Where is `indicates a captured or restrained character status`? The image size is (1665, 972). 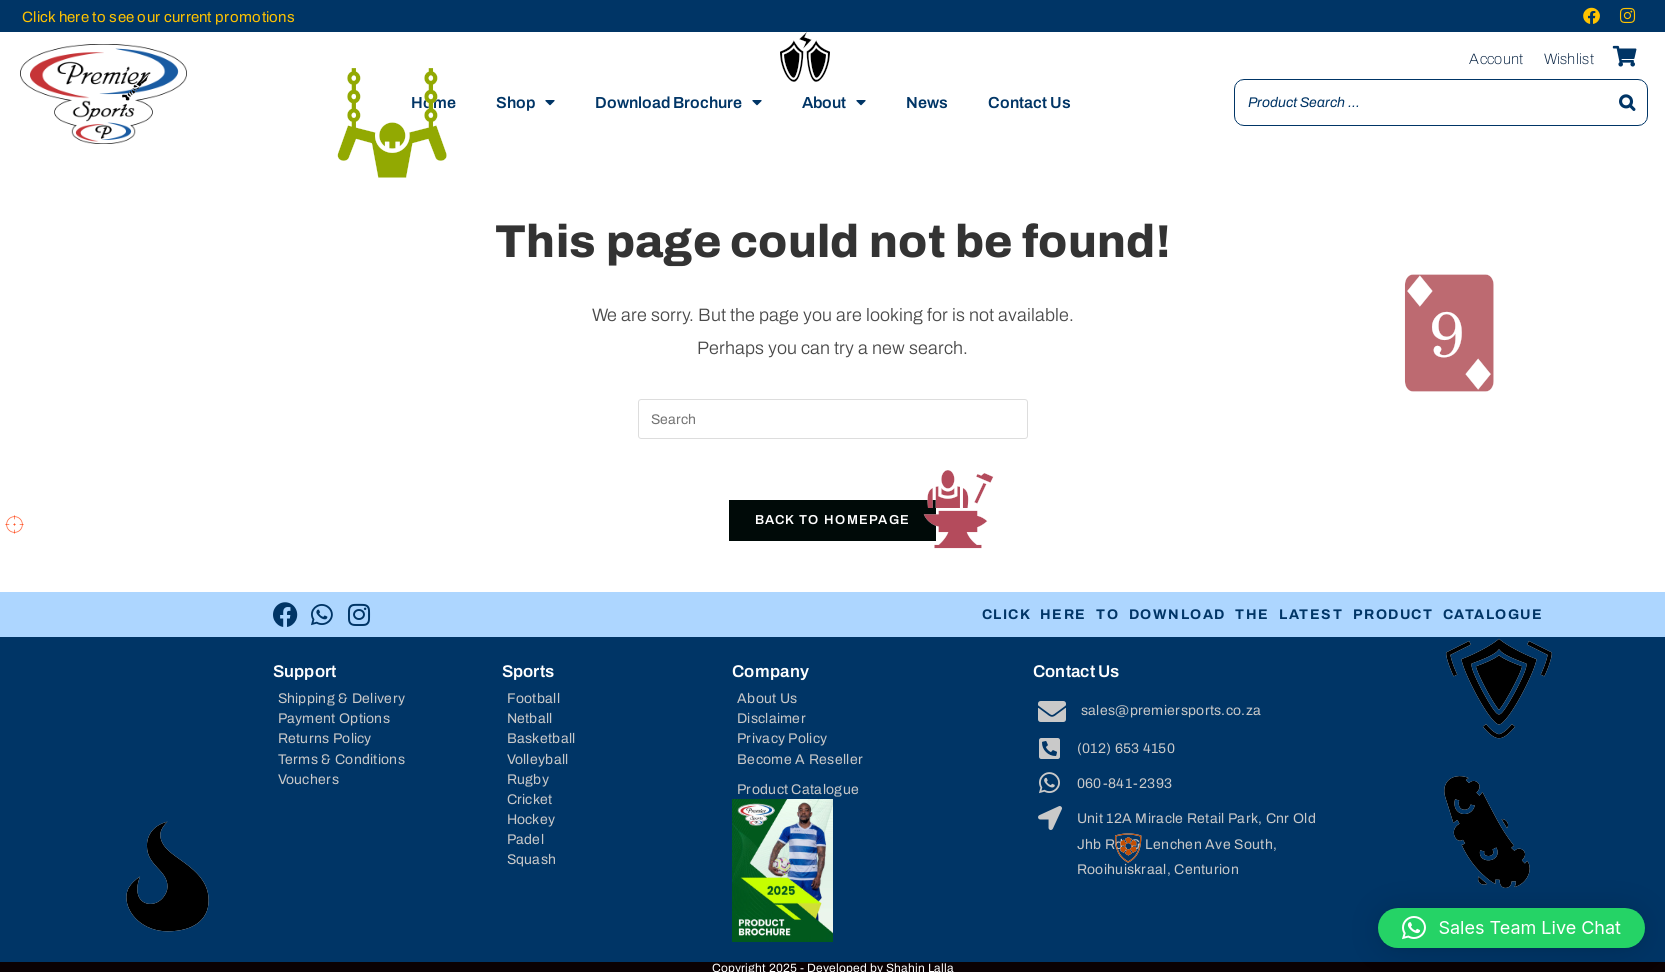
indicates a captured or restrained character status is located at coordinates (392, 123).